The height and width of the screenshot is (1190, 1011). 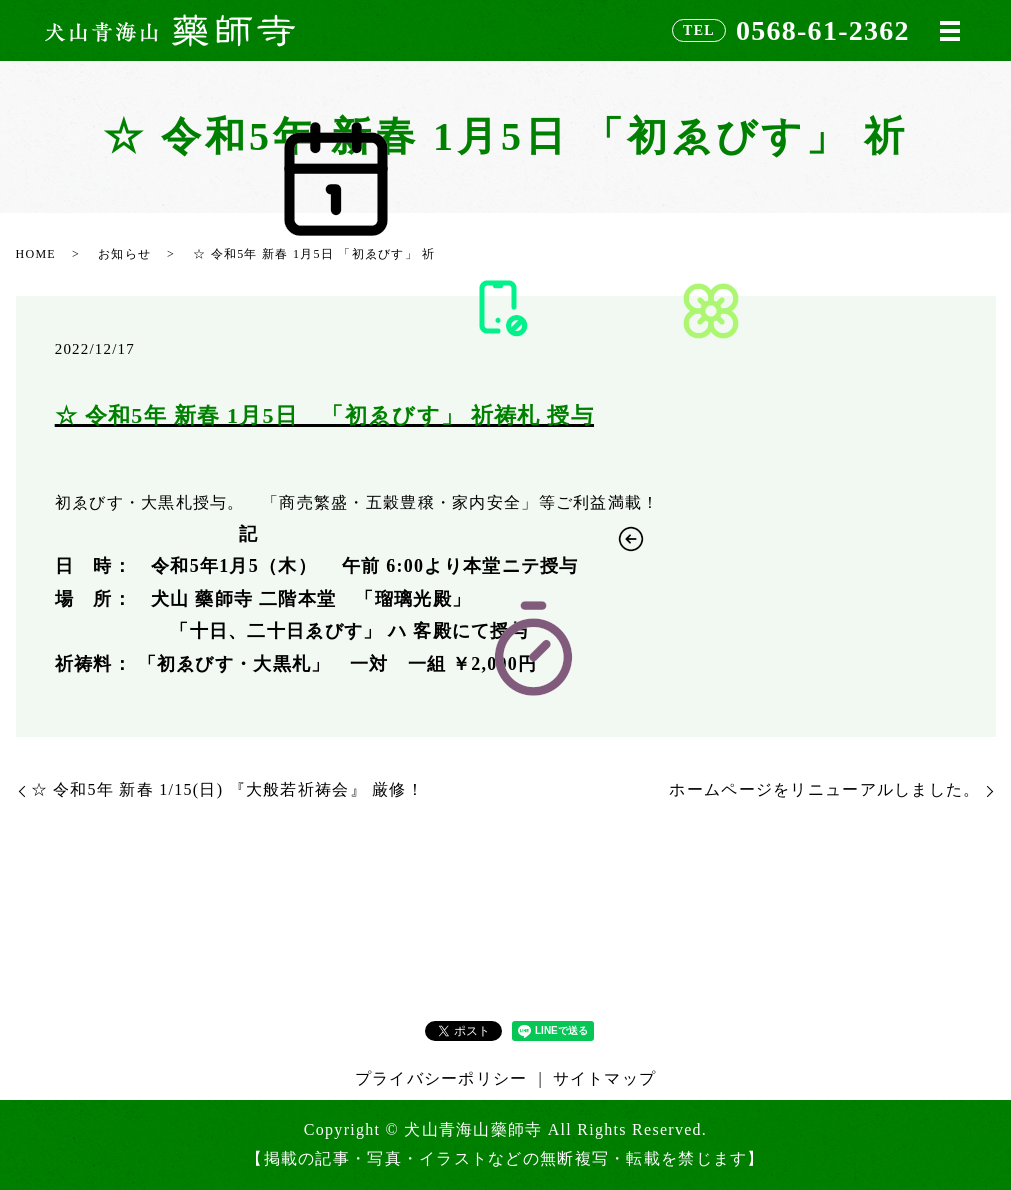 What do you see at coordinates (533, 648) in the screenshot?
I see `start or set a timer` at bounding box center [533, 648].